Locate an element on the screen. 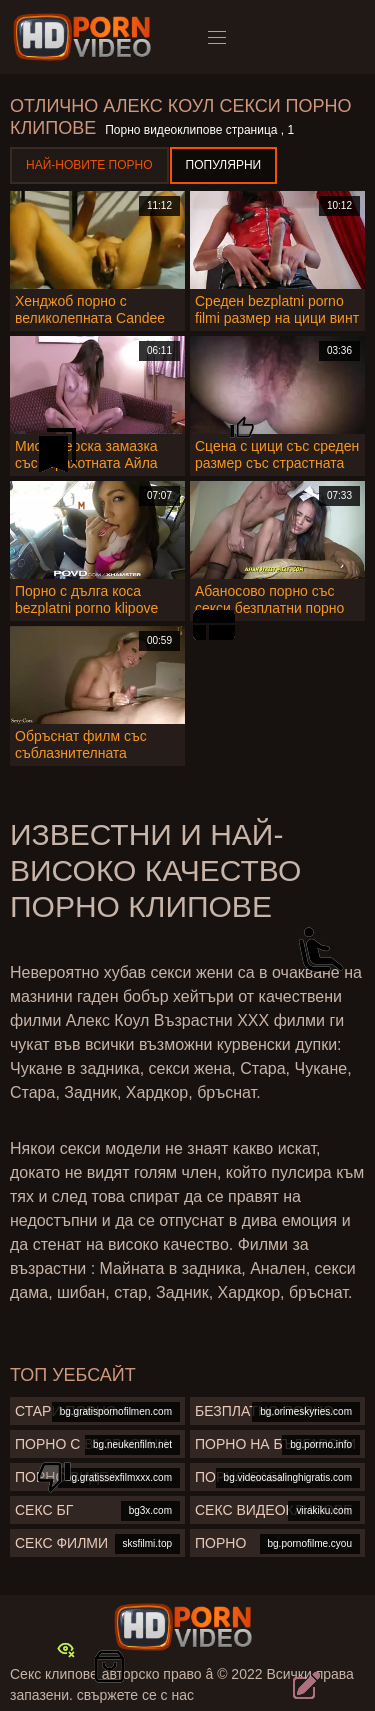 The height and width of the screenshot is (1711, 375). view your shopping cart is located at coordinates (109, 1666).